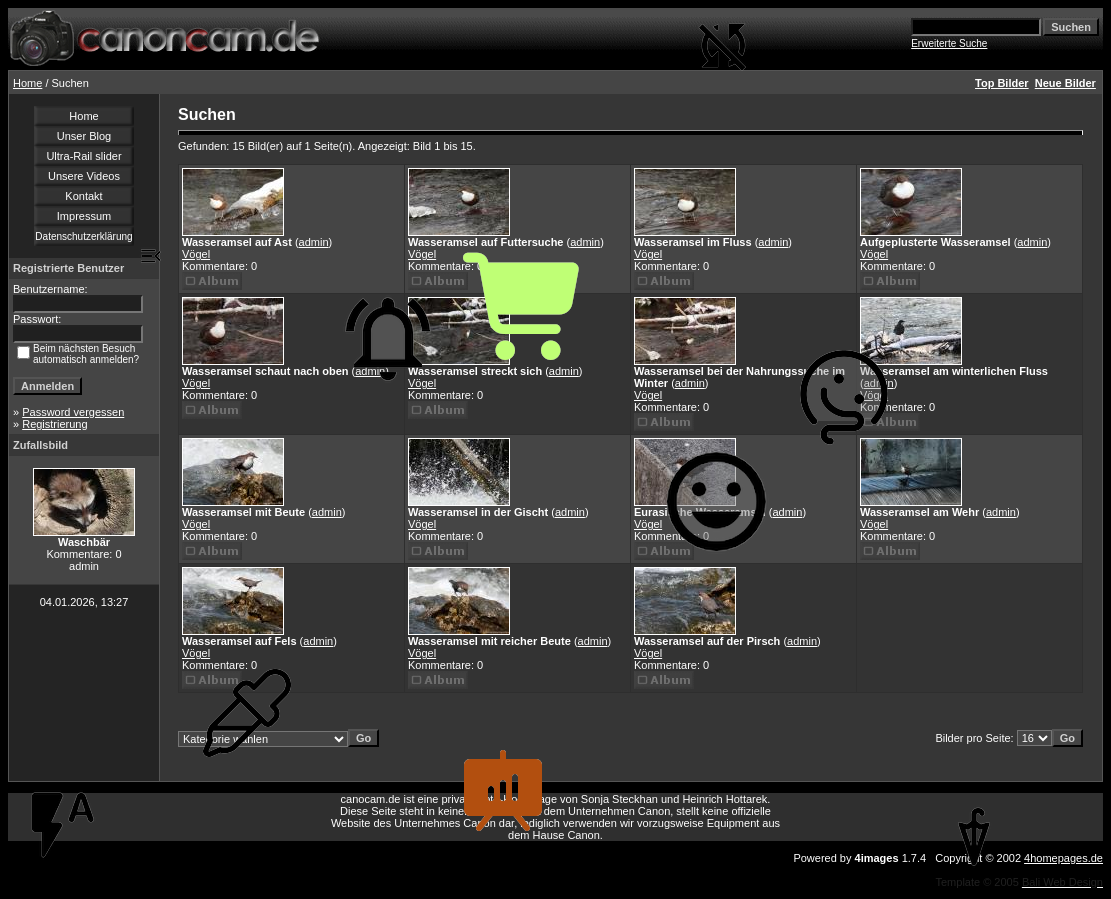 The height and width of the screenshot is (899, 1111). I want to click on view presentation with data charts, so click(503, 792).